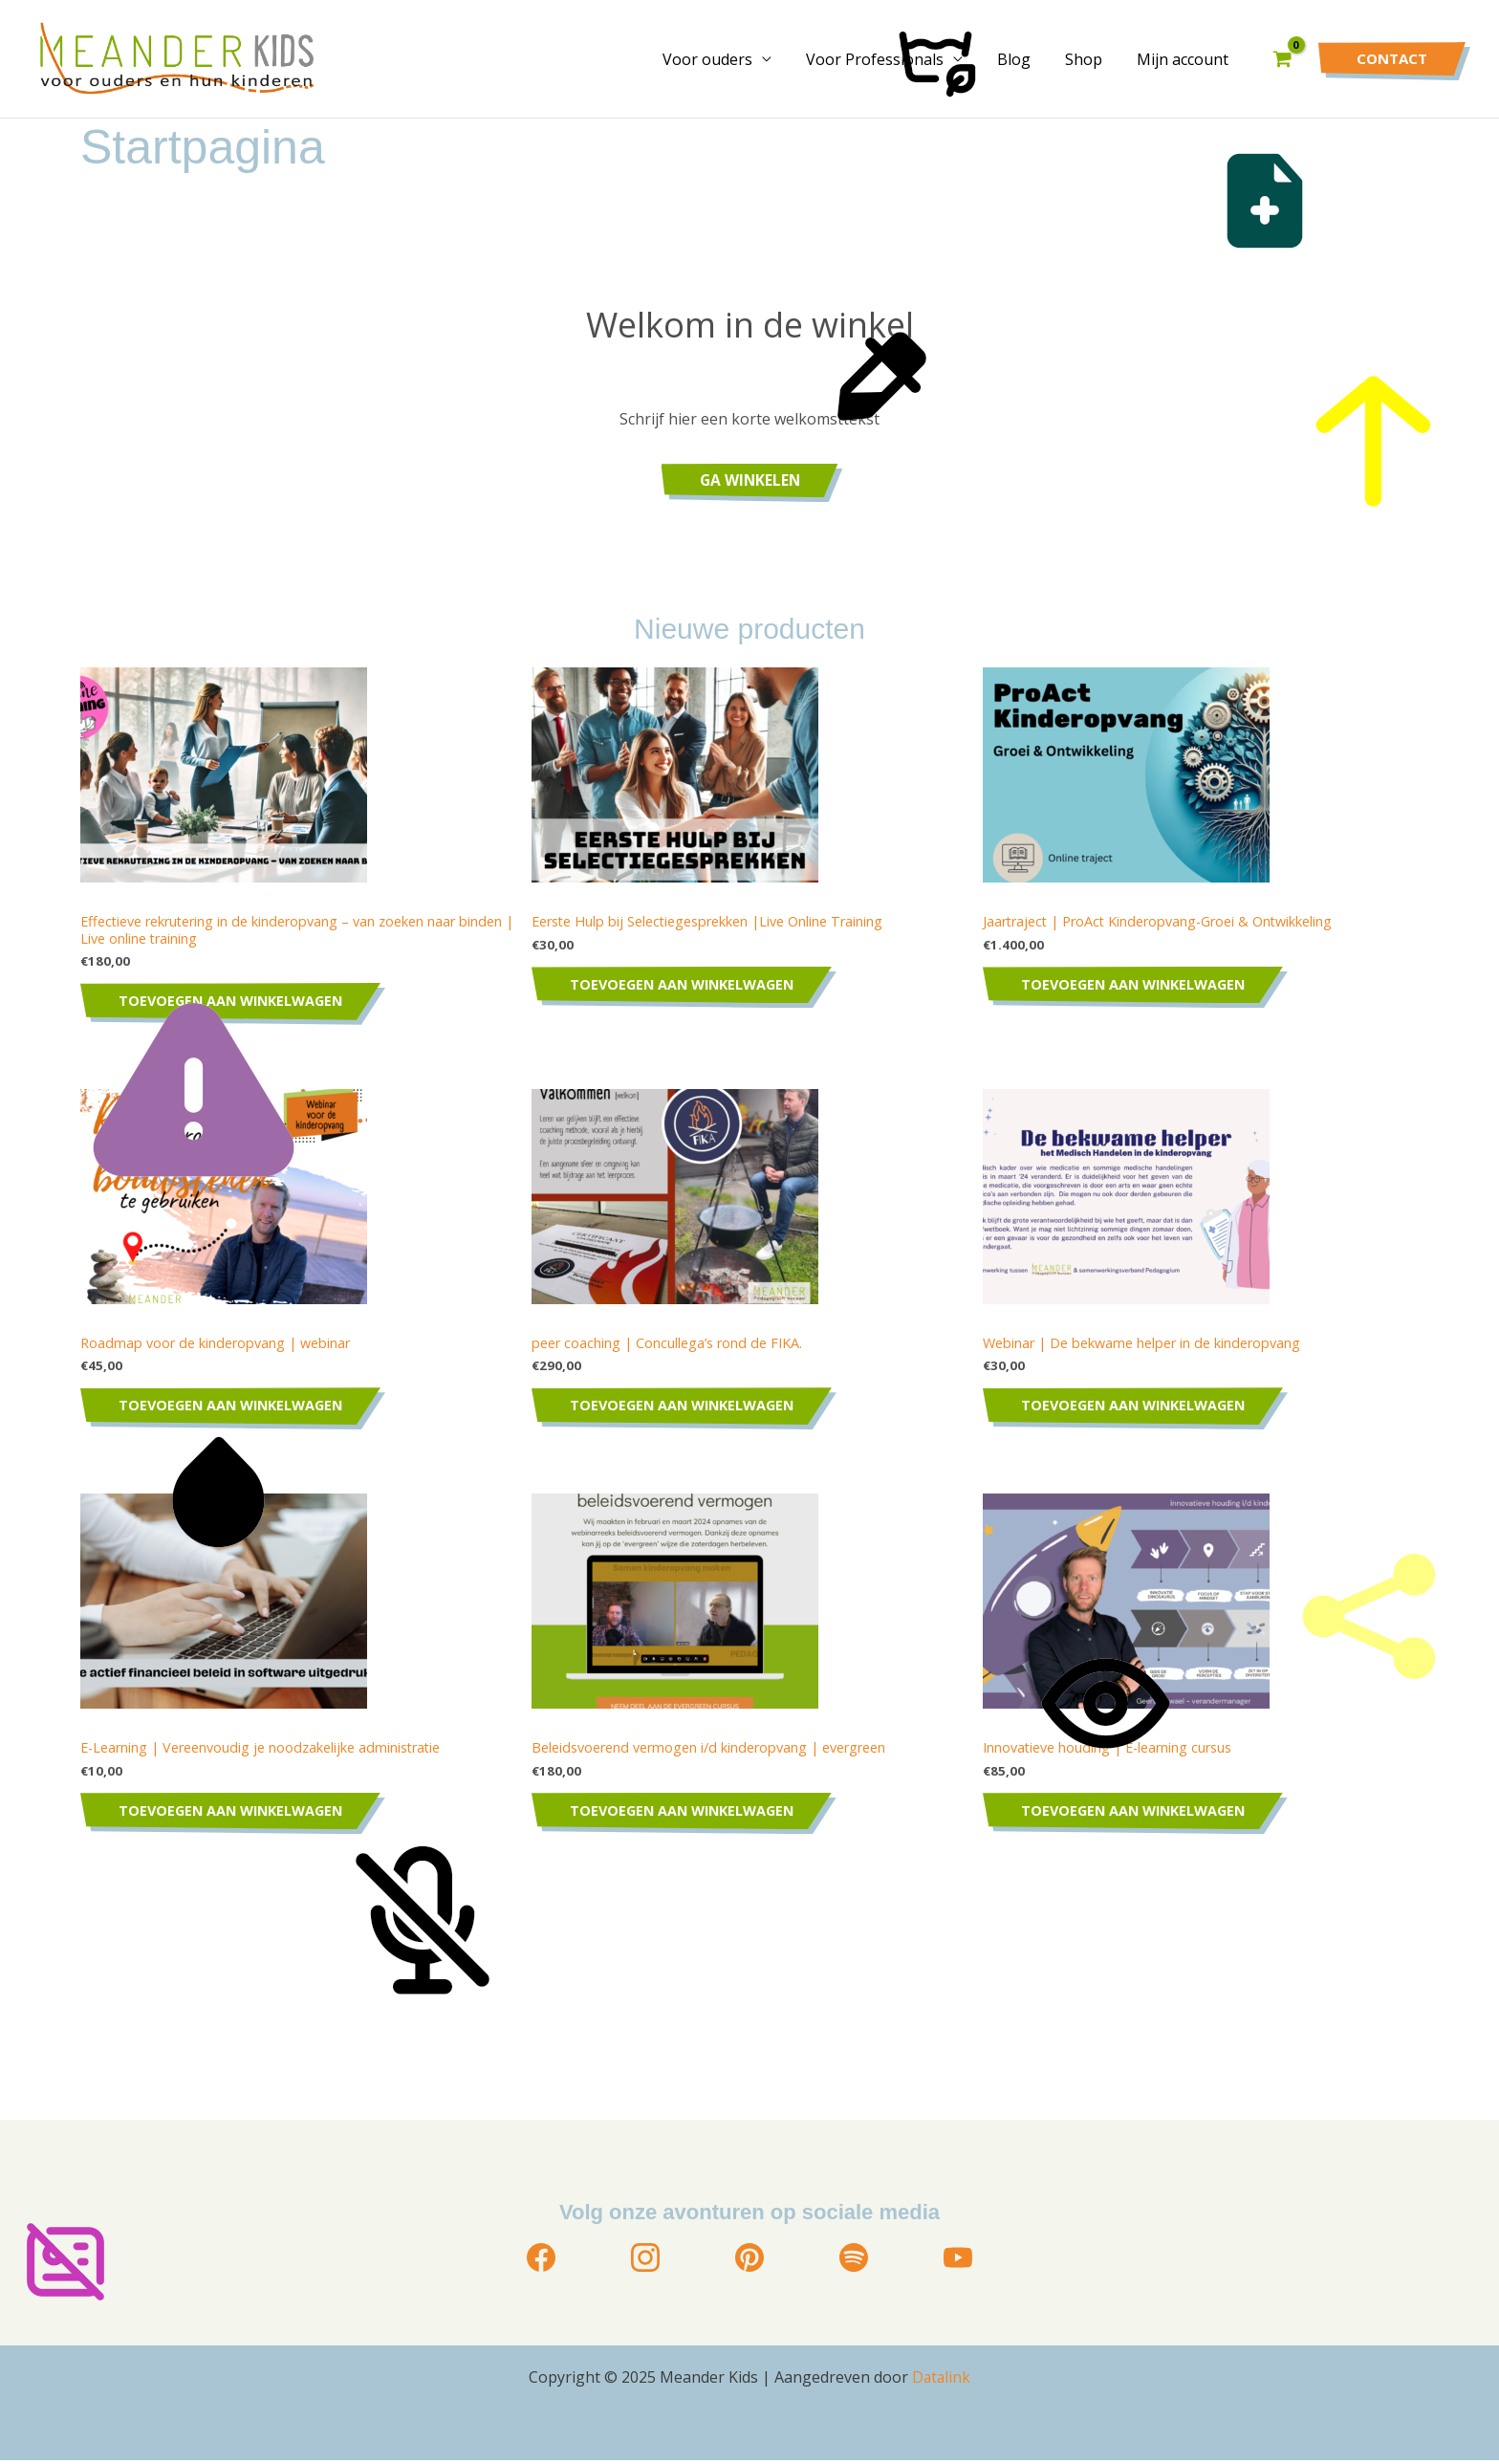  I want to click on share content with others, so click(1372, 1616).